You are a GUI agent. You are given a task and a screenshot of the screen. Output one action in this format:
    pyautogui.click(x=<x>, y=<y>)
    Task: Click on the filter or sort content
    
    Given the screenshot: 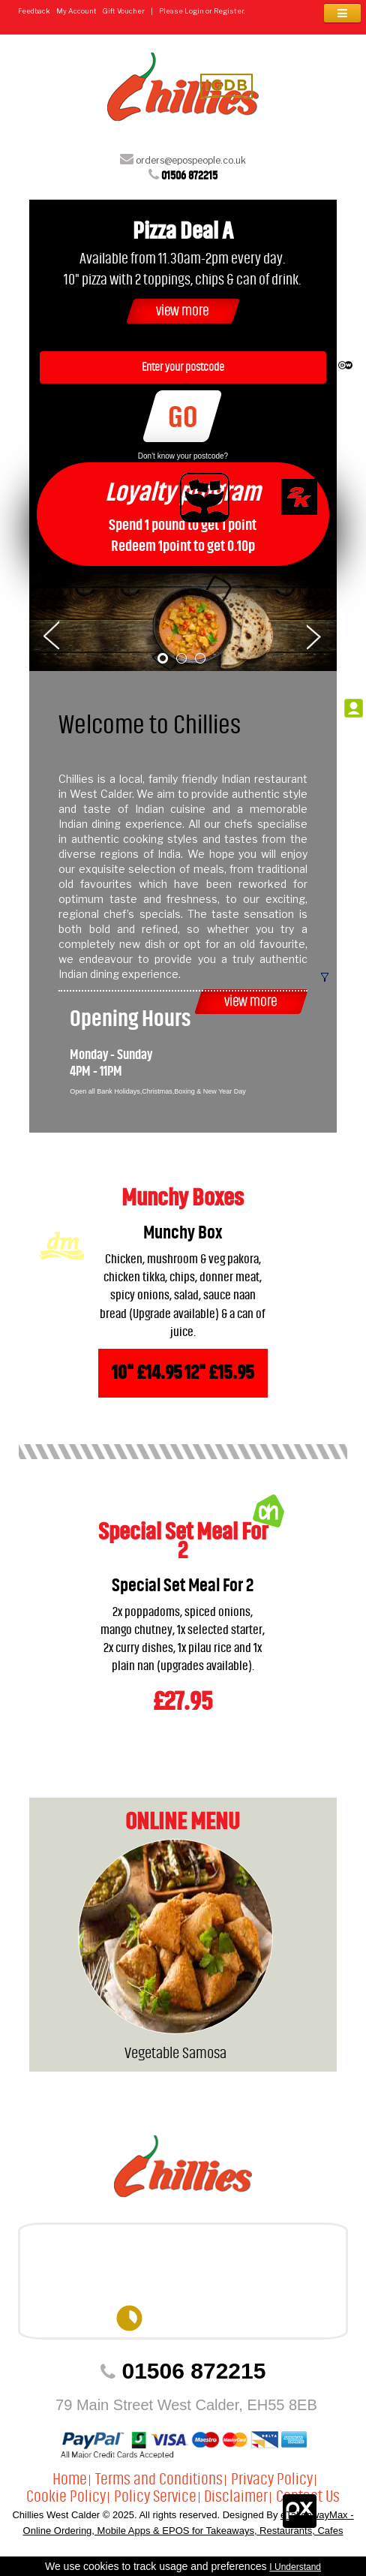 What is the action you would take?
    pyautogui.click(x=325, y=977)
    